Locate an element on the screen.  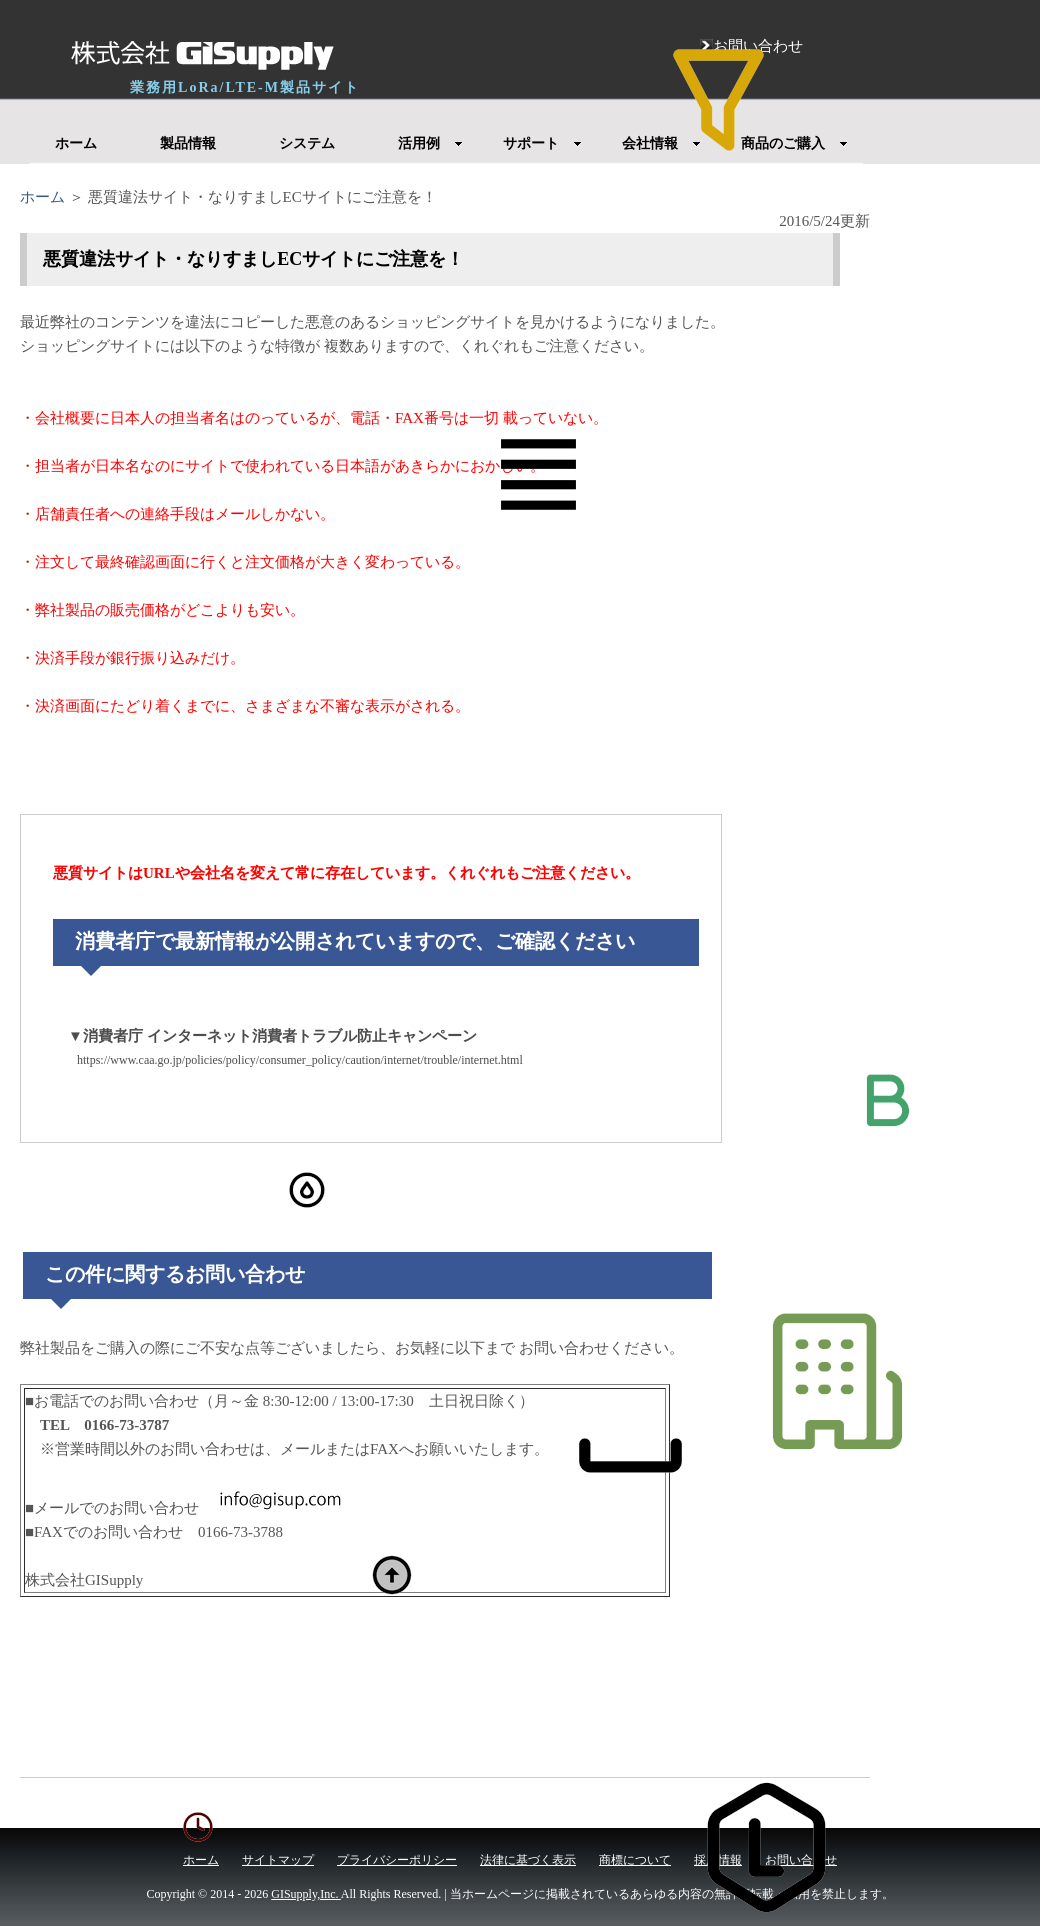
insert a space character is located at coordinates (630, 1455).